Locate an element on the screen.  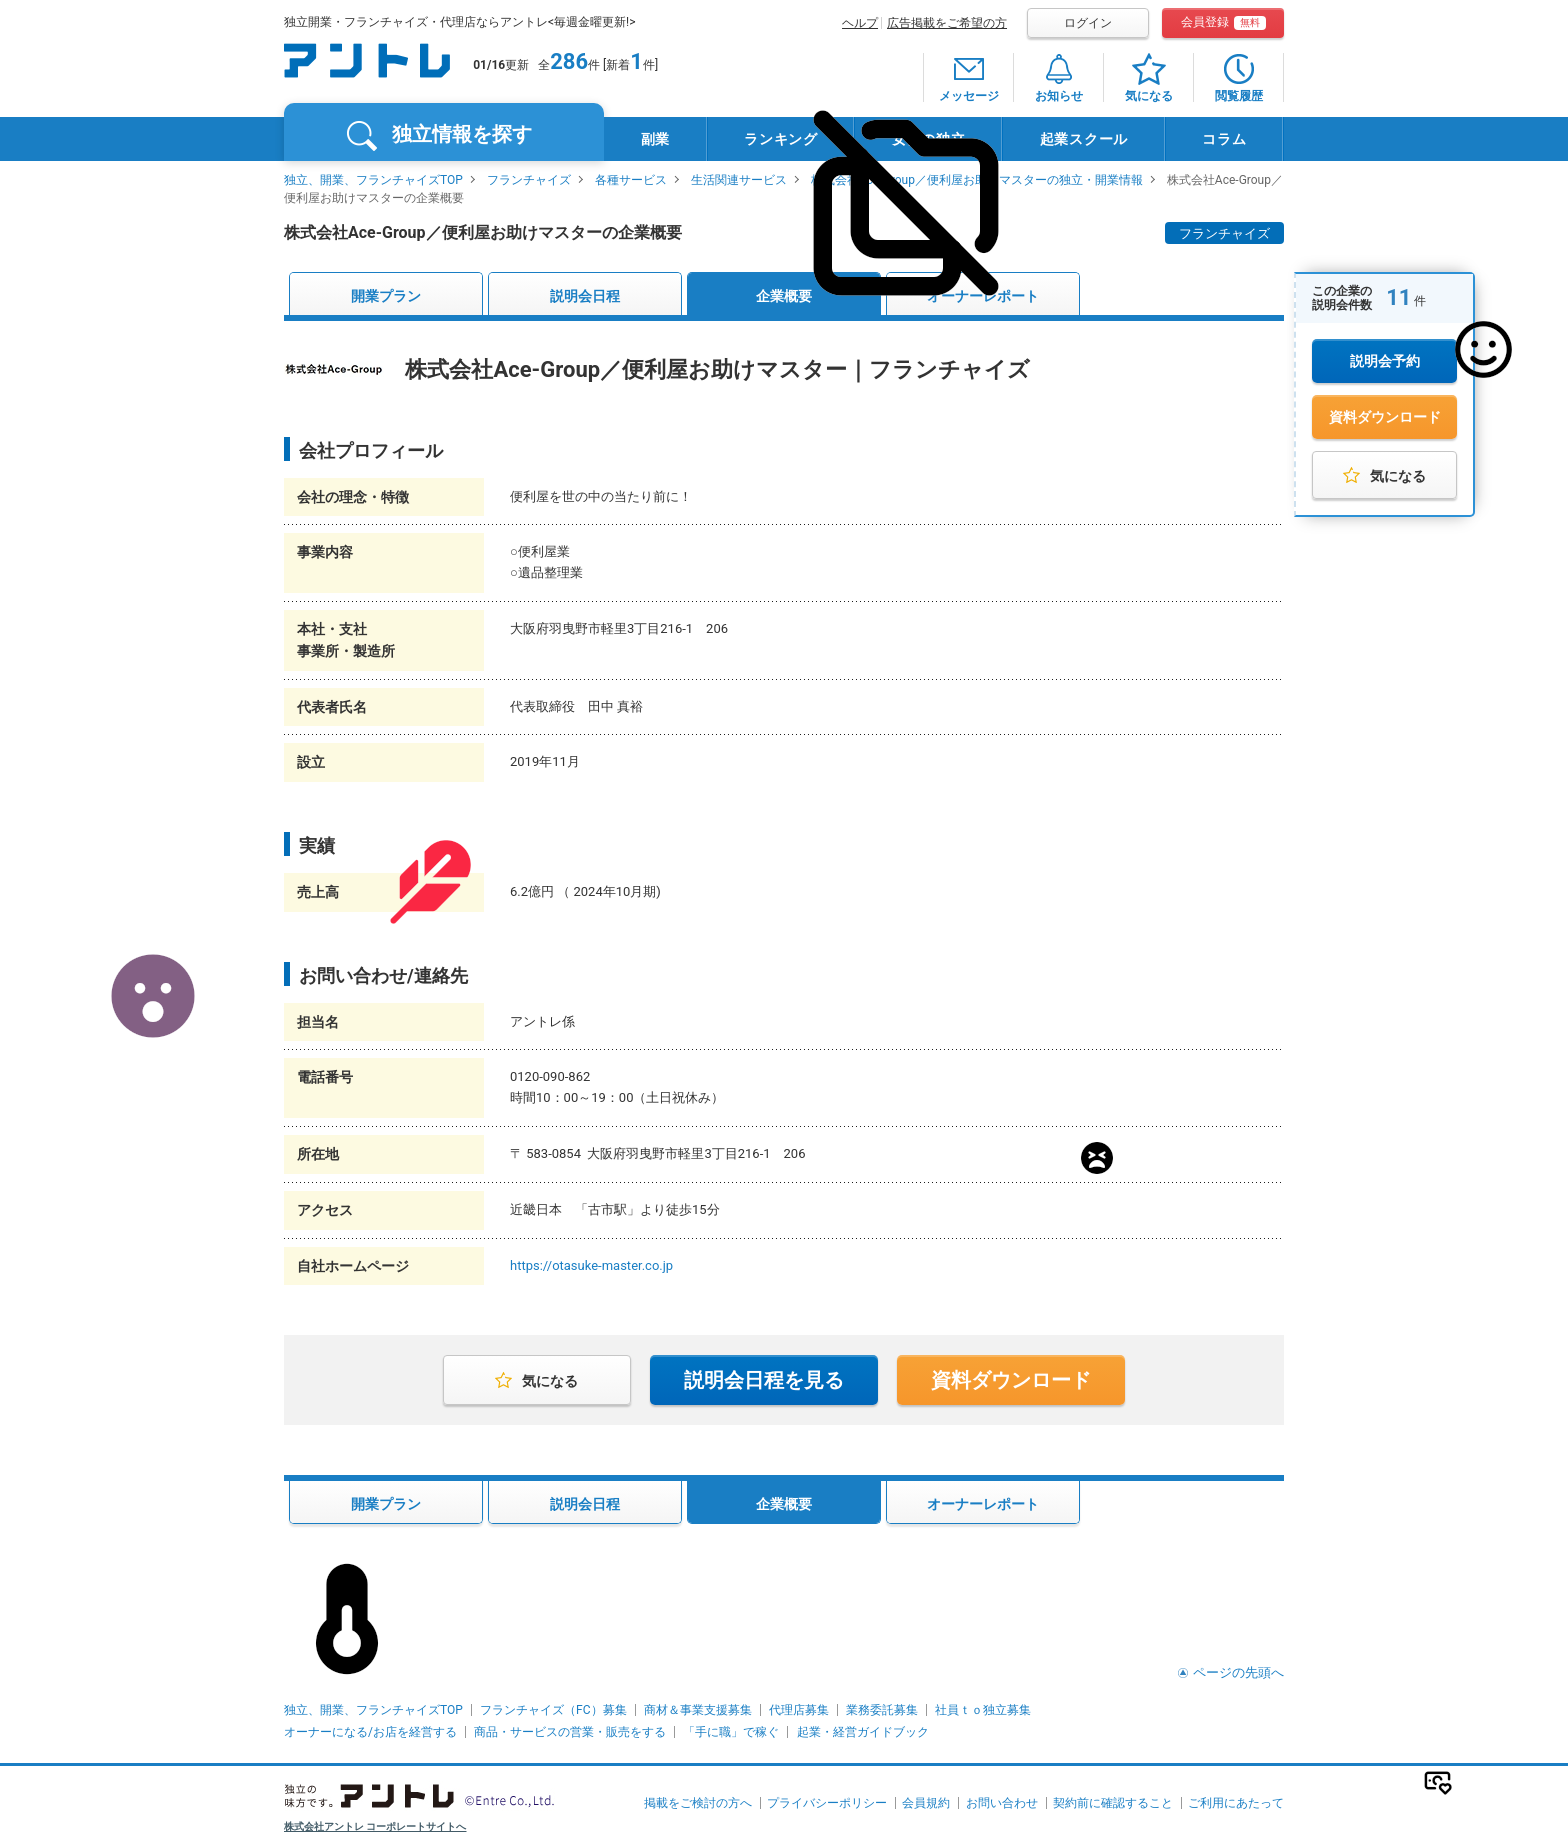
compose a new post or message is located at coordinates (427, 883).